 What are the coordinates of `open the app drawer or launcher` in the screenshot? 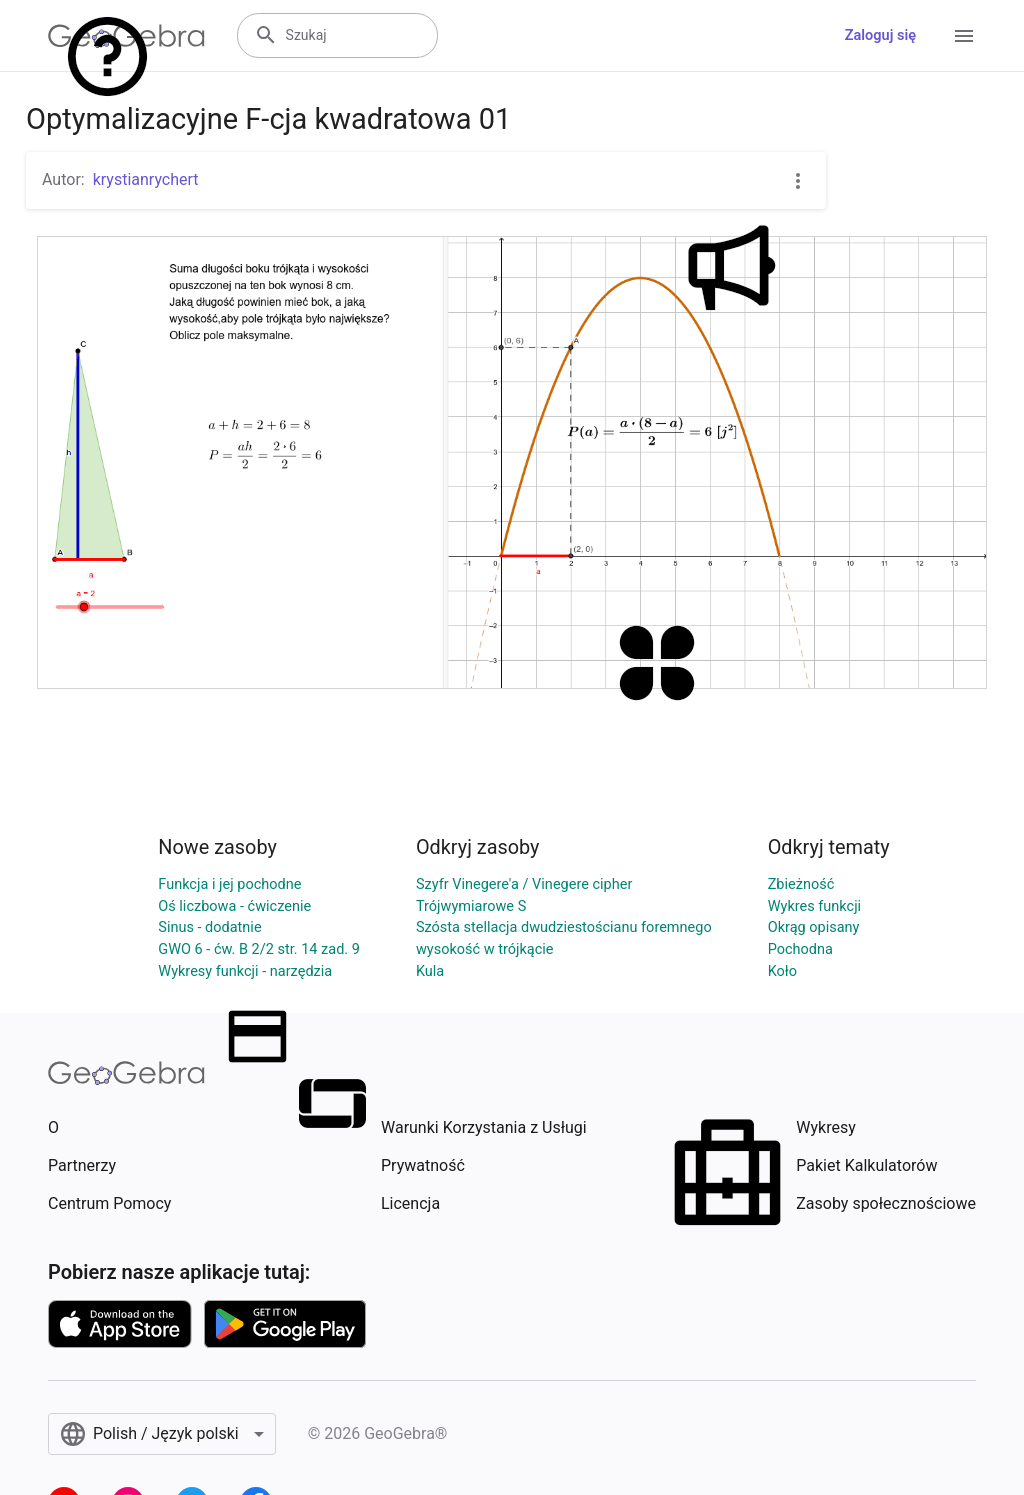 It's located at (657, 663).